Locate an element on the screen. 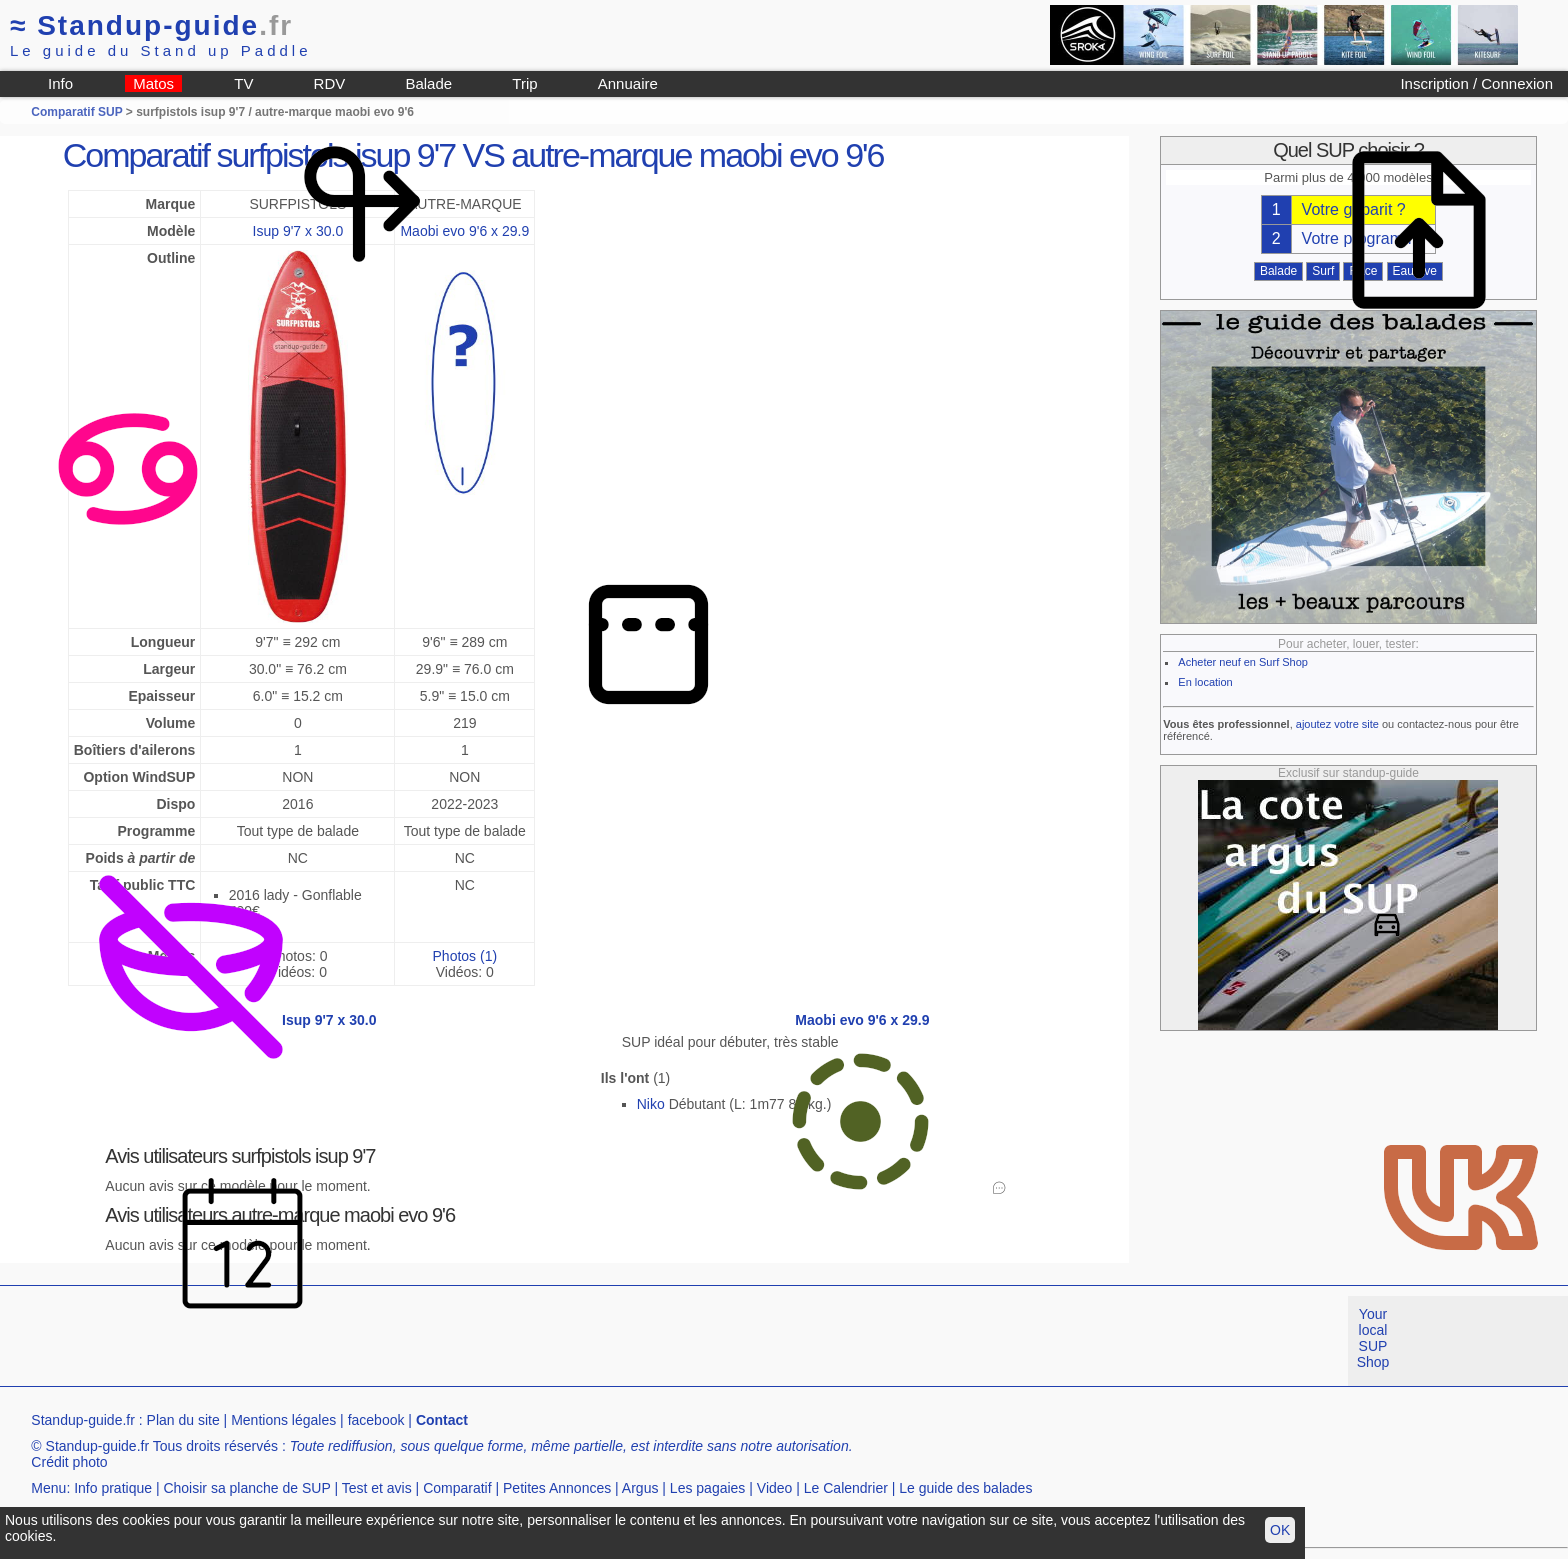 The width and height of the screenshot is (1568, 1559). apply tilt-shift blur effect to photo is located at coordinates (860, 1121).